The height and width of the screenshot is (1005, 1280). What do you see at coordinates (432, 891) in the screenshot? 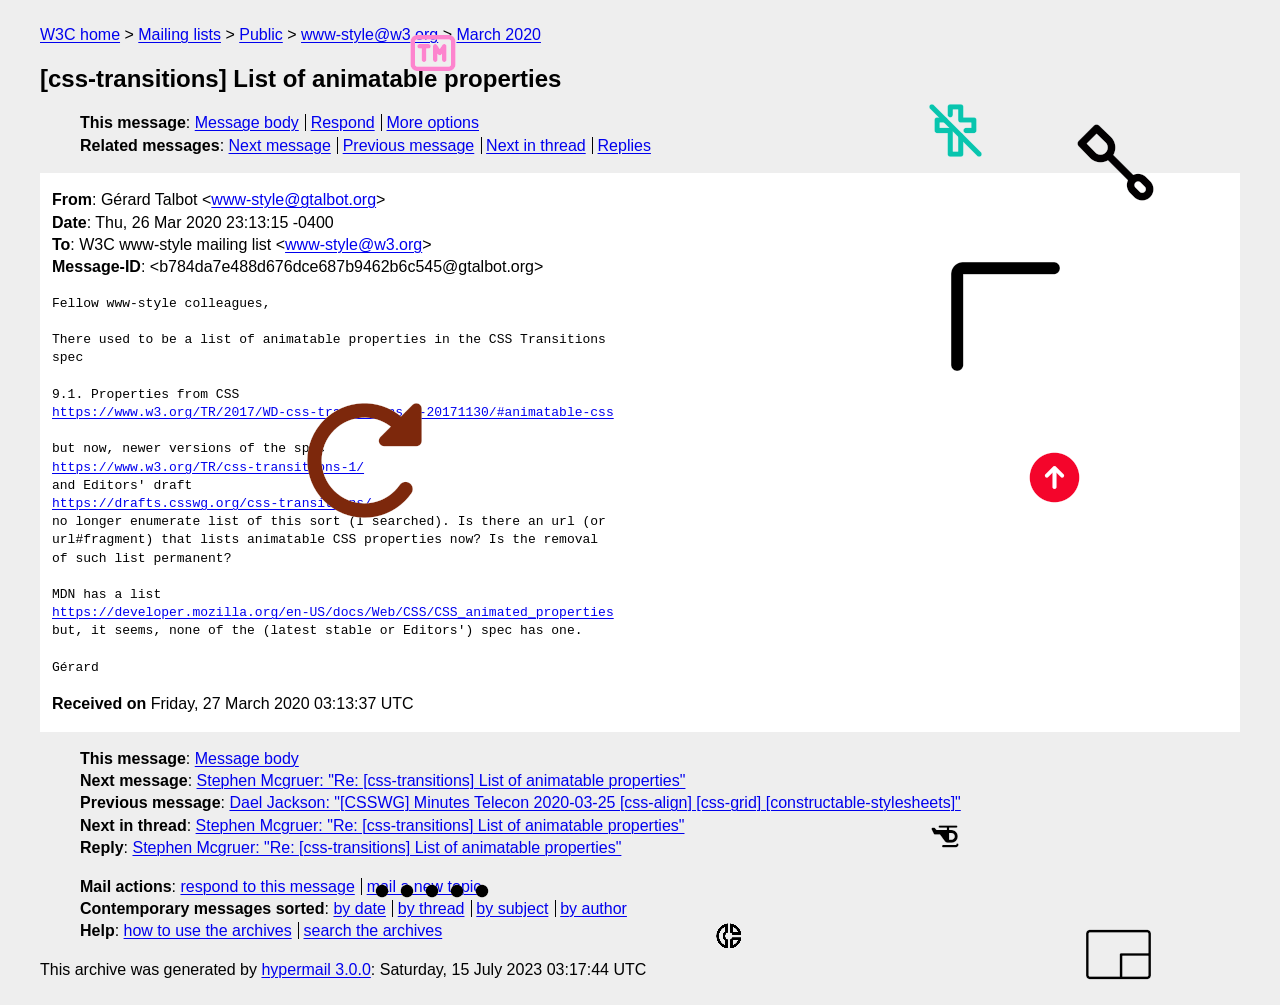
I see `indicates a divider or separator between content sections` at bounding box center [432, 891].